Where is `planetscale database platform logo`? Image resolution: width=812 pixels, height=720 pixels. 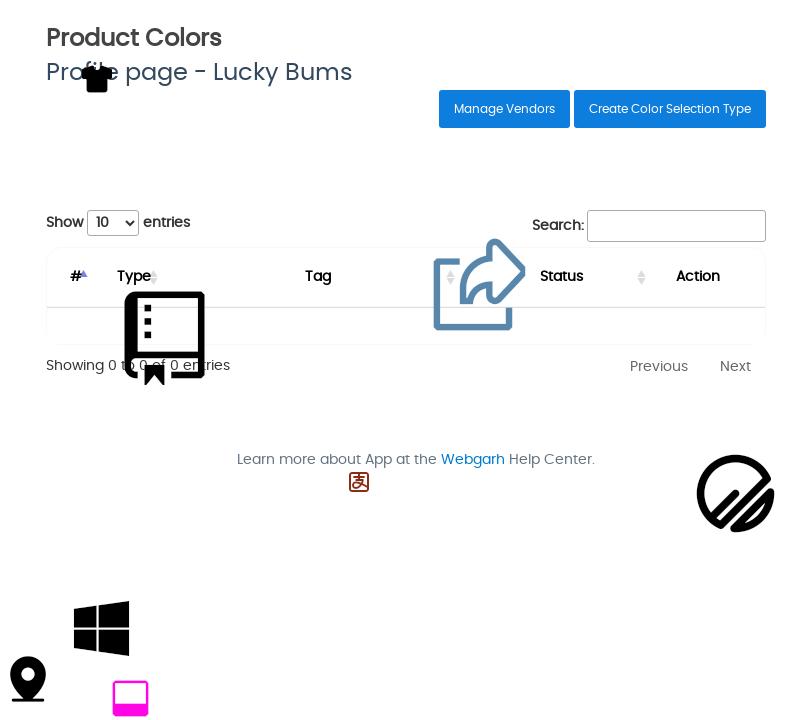 planetscale database platform logo is located at coordinates (735, 493).